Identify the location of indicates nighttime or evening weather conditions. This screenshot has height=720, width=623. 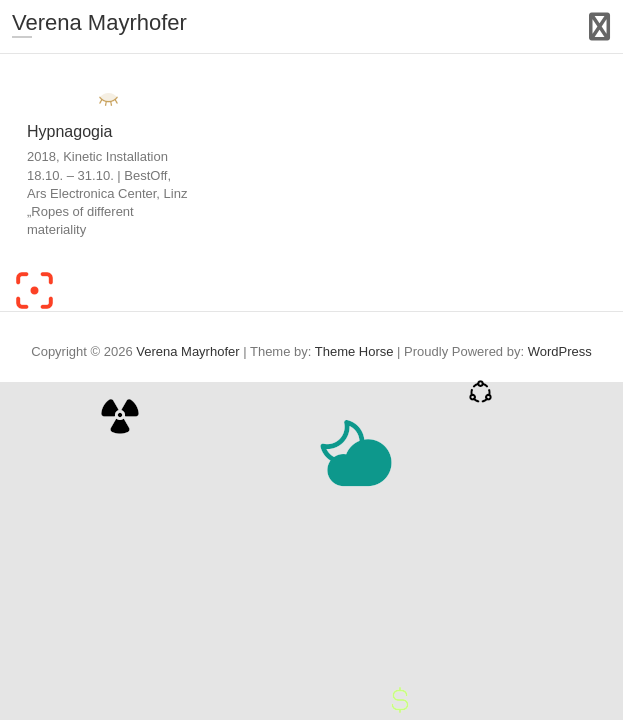
(354, 456).